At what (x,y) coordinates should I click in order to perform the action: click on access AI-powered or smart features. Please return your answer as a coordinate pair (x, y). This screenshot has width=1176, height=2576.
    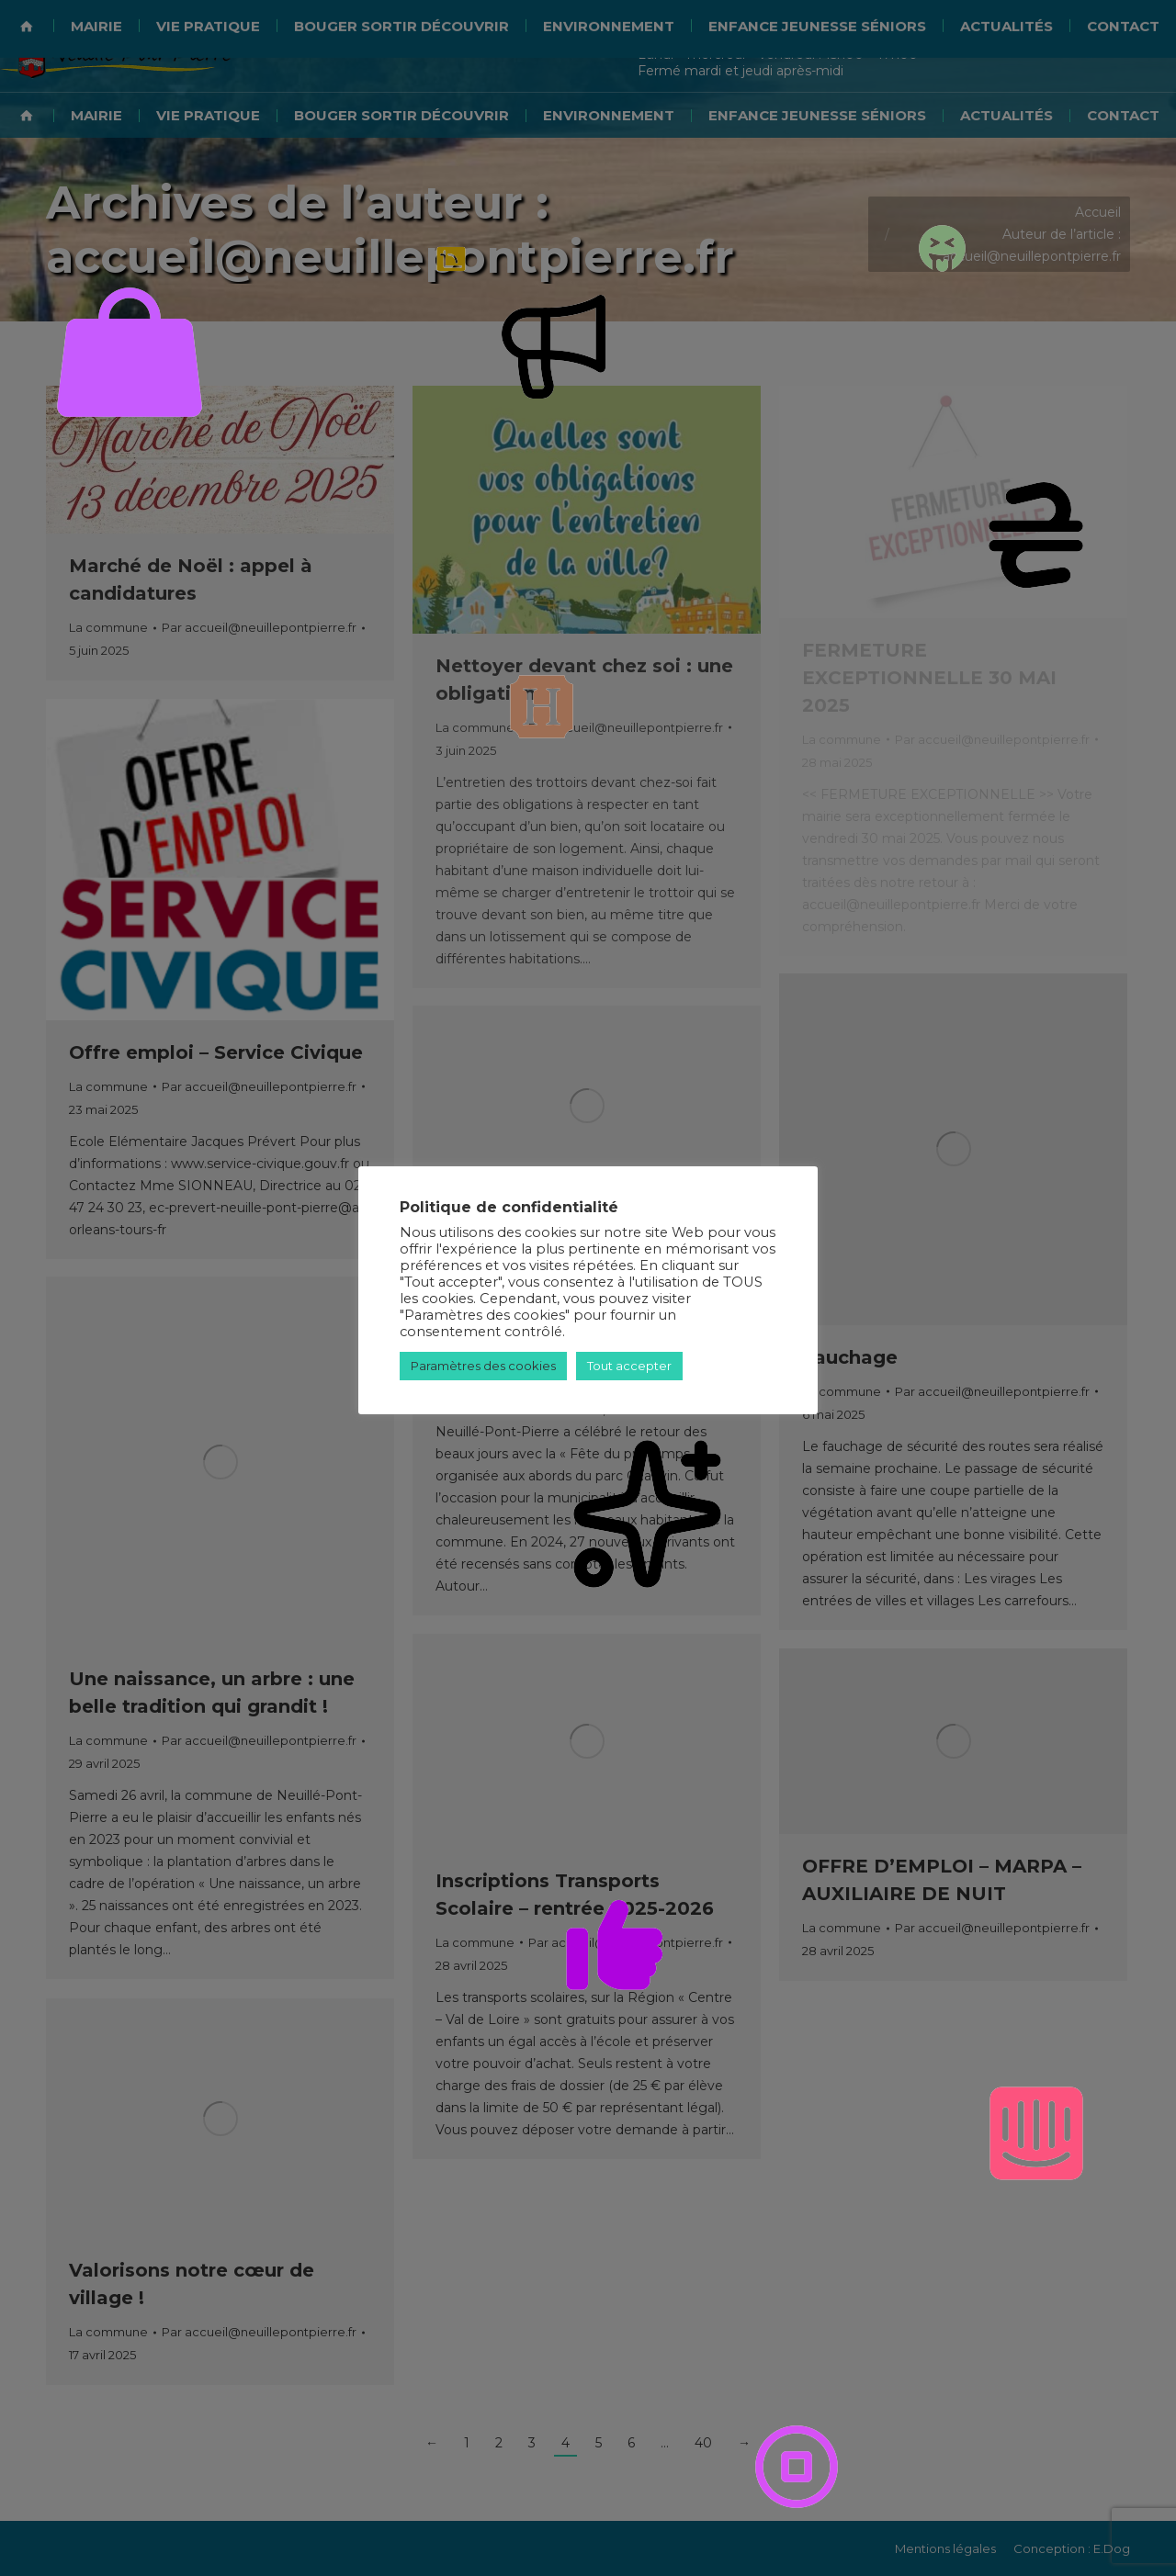
    Looking at the image, I should click on (647, 1513).